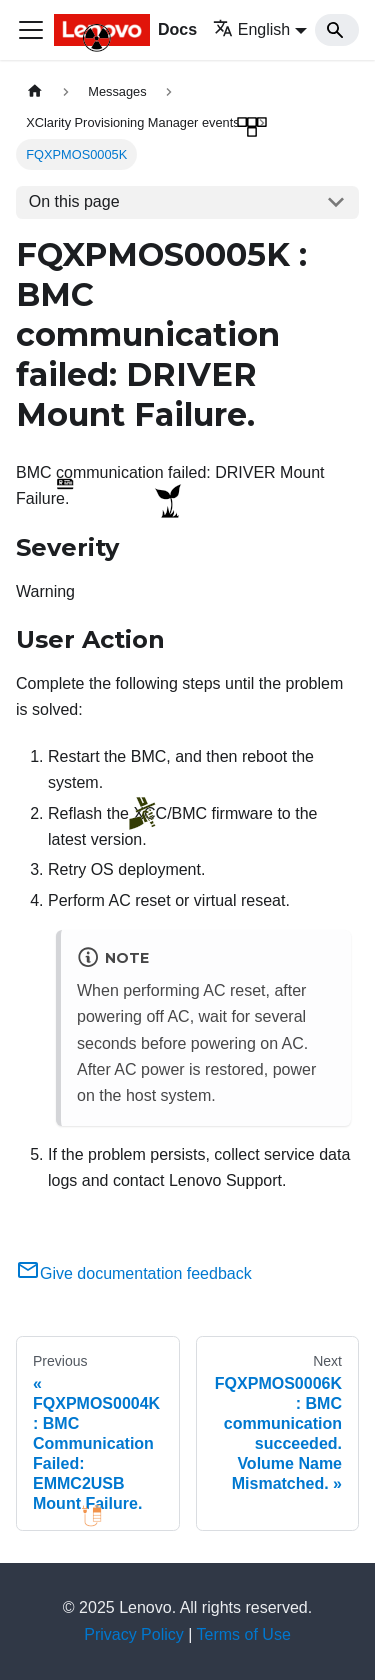 The height and width of the screenshot is (1680, 375). Describe the element at coordinates (65, 484) in the screenshot. I see `view your subway or transit pass` at that location.